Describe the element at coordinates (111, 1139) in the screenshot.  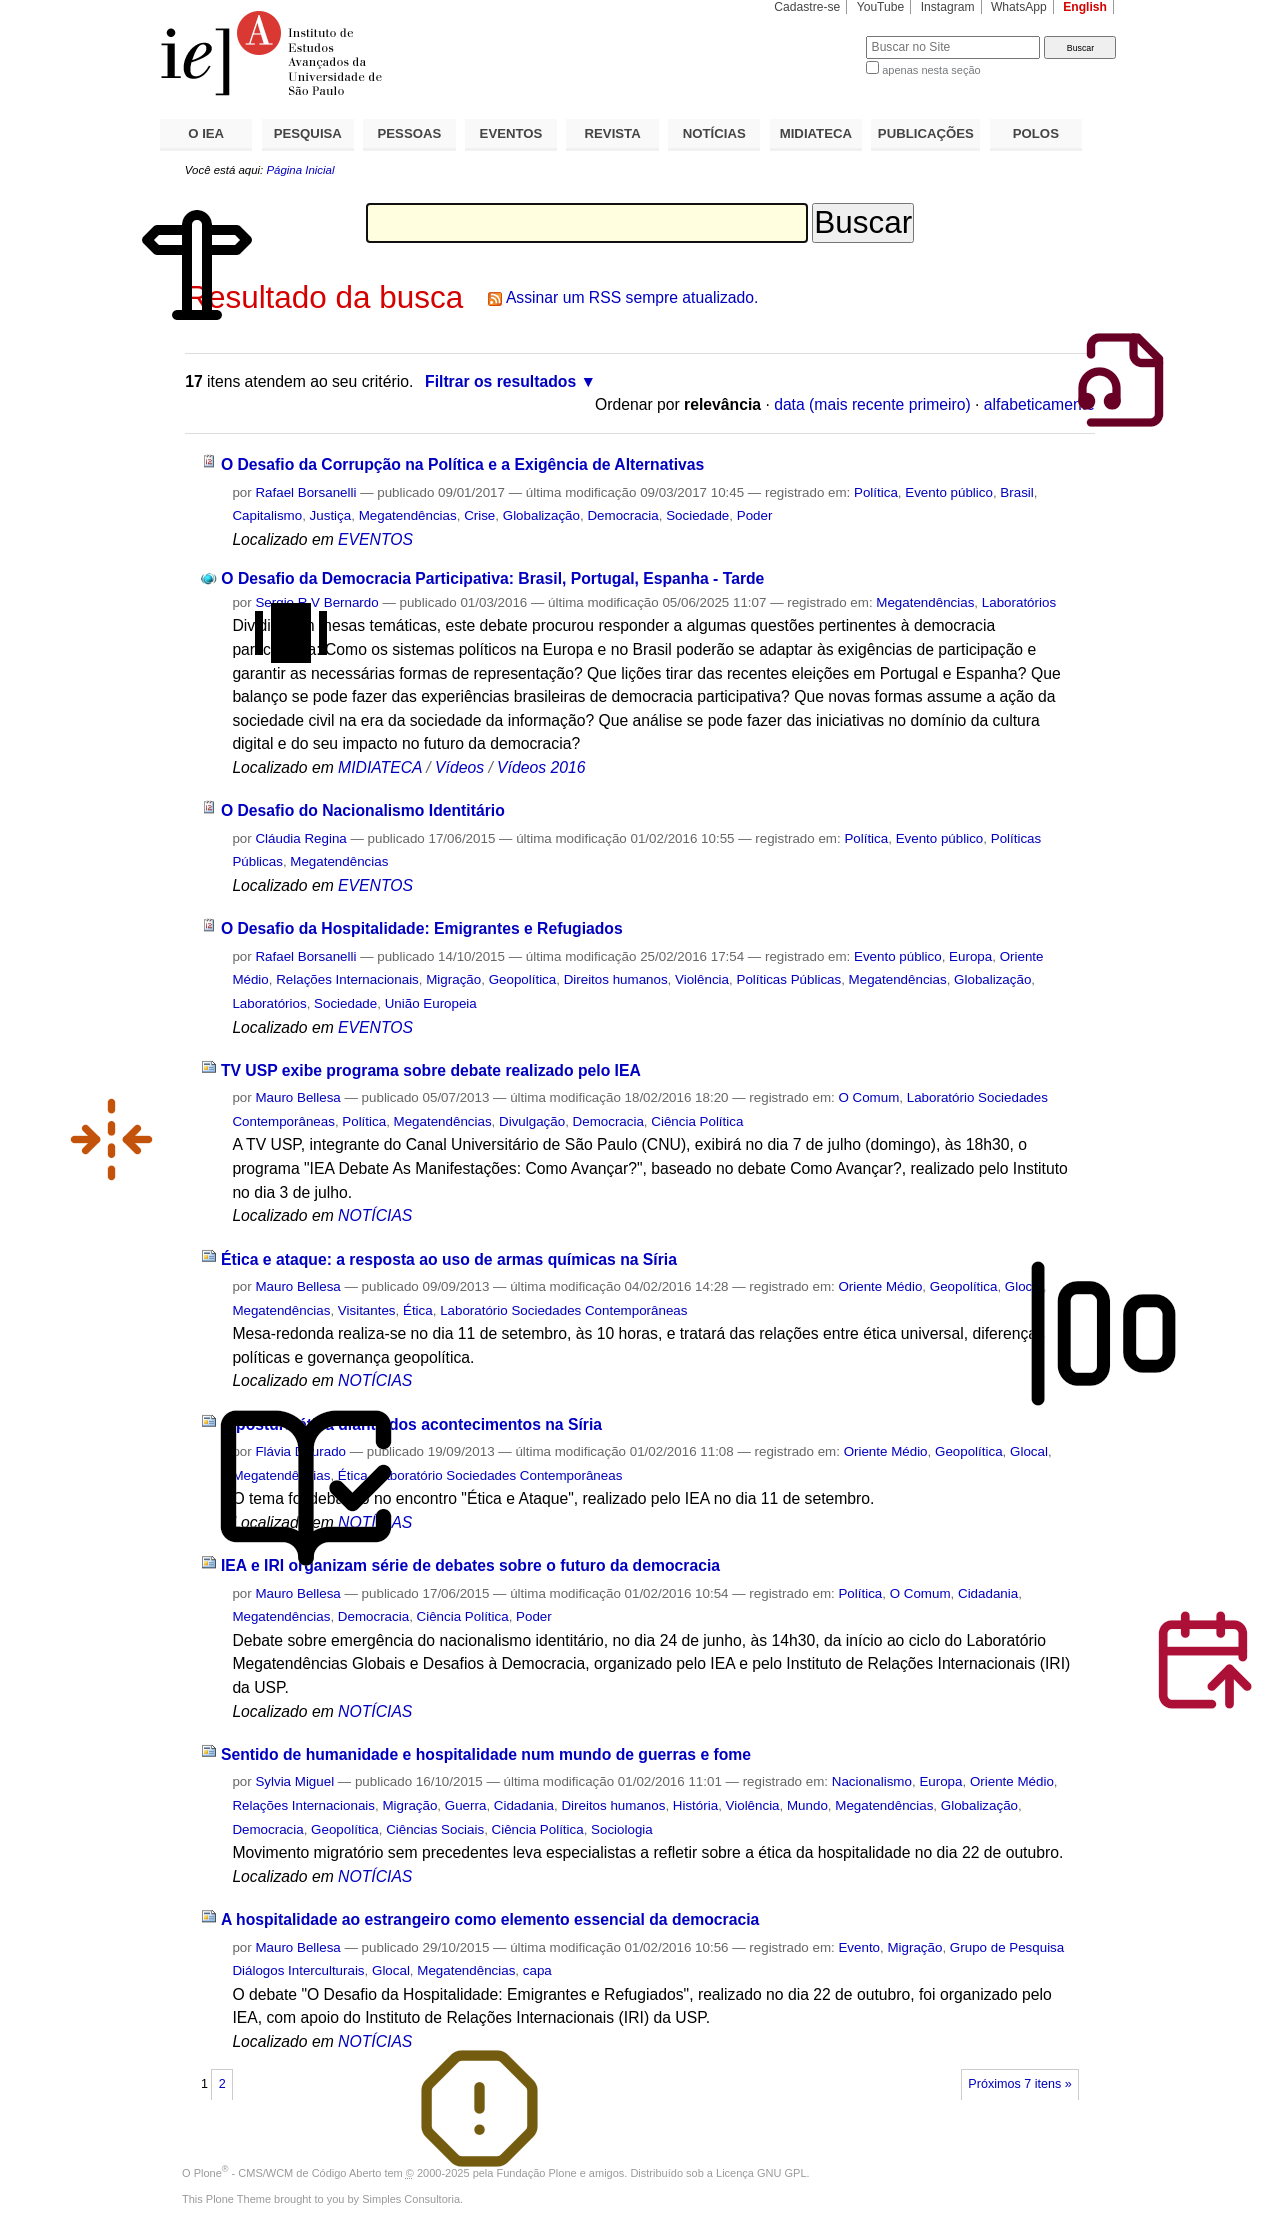
I see `collapse content horizontally` at that location.